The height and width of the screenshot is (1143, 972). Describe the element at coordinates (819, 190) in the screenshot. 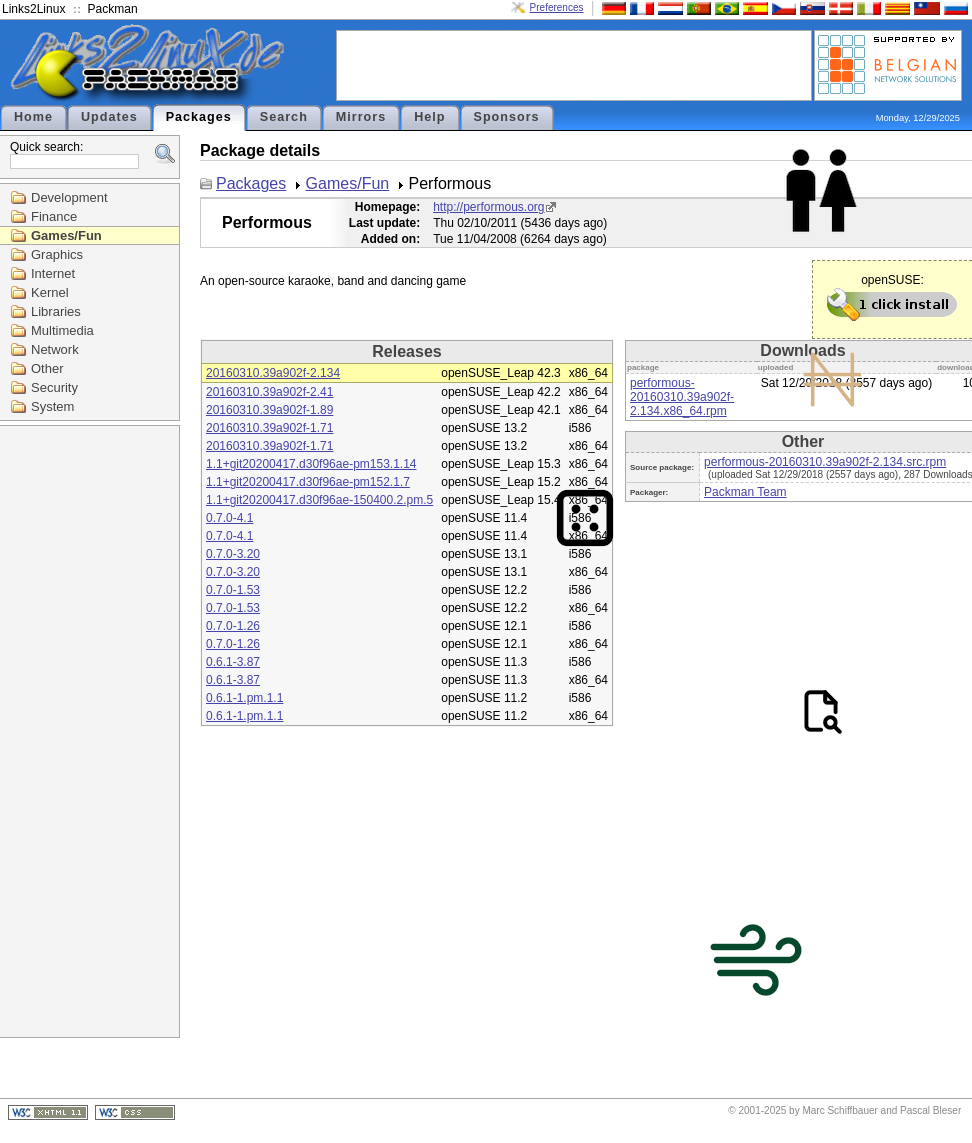

I see `find nearby restrooms` at that location.